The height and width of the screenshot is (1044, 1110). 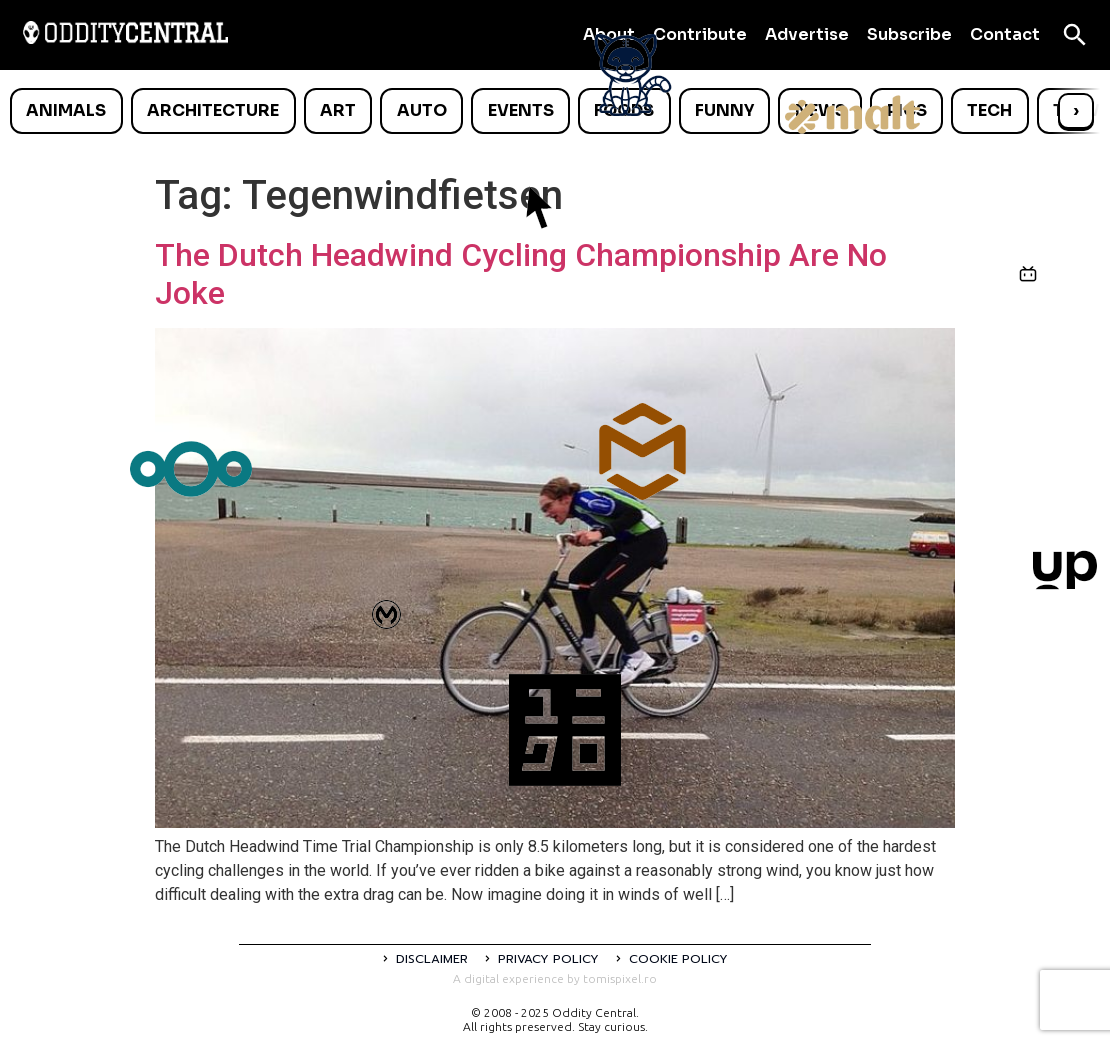 I want to click on mailtrap email testing service logo, so click(x=642, y=451).